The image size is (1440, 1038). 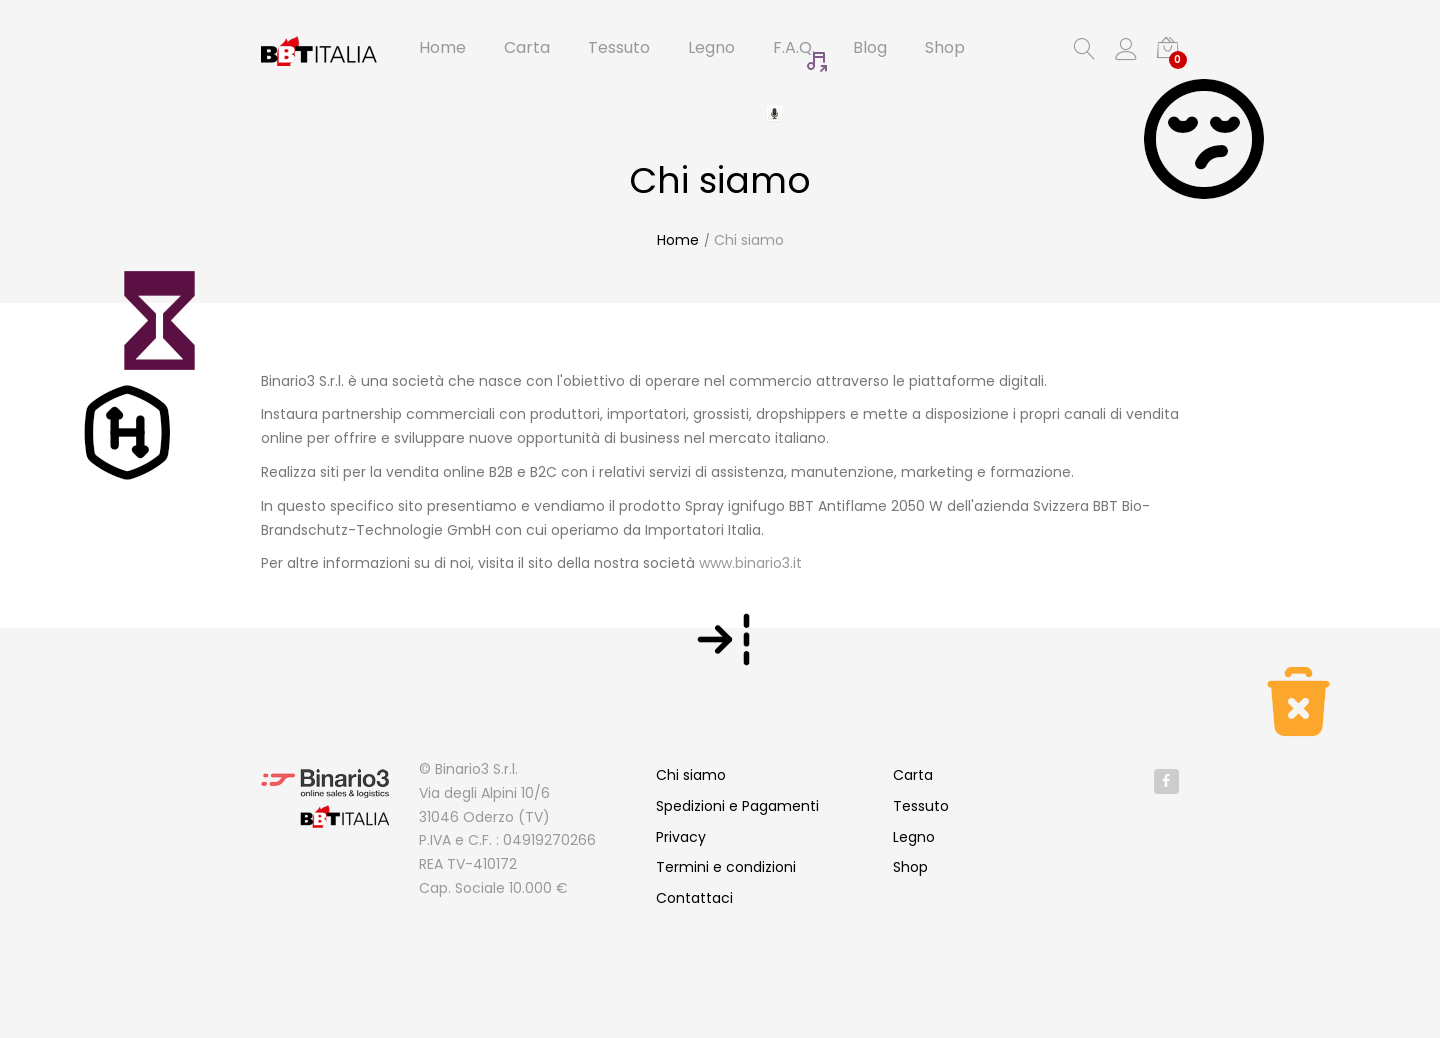 What do you see at coordinates (1298, 701) in the screenshot?
I see `permanently delete item` at bounding box center [1298, 701].